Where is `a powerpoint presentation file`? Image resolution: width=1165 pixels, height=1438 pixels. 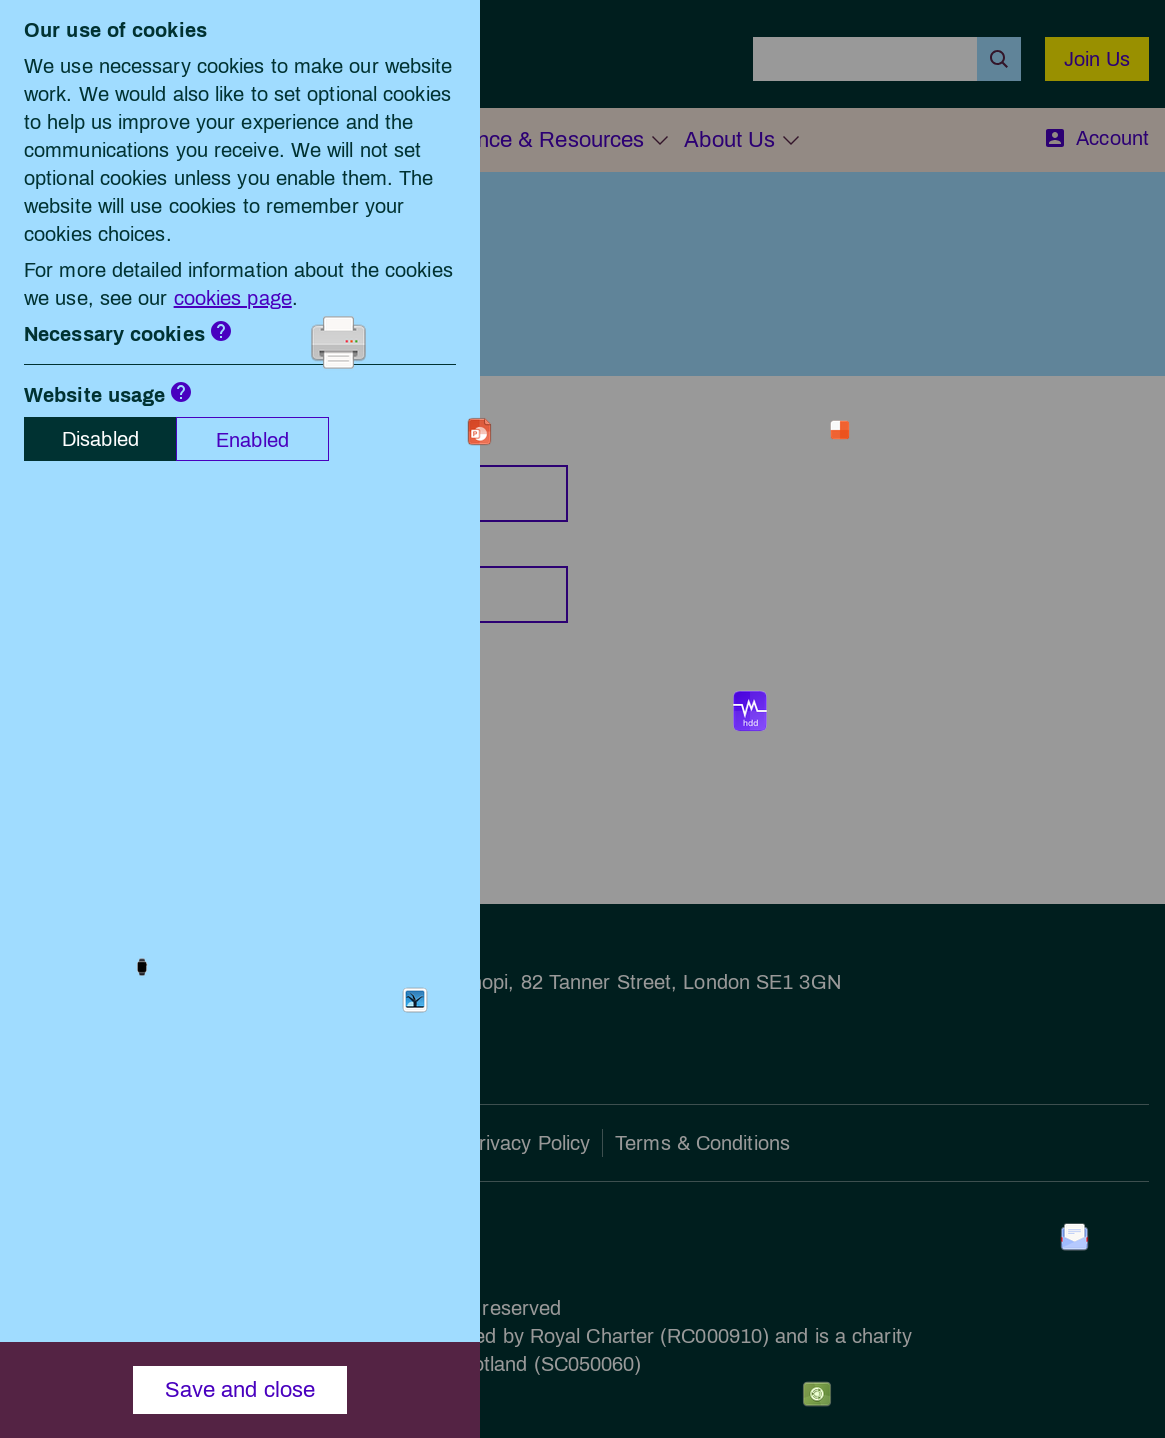
a powerpoint presentation file is located at coordinates (479, 431).